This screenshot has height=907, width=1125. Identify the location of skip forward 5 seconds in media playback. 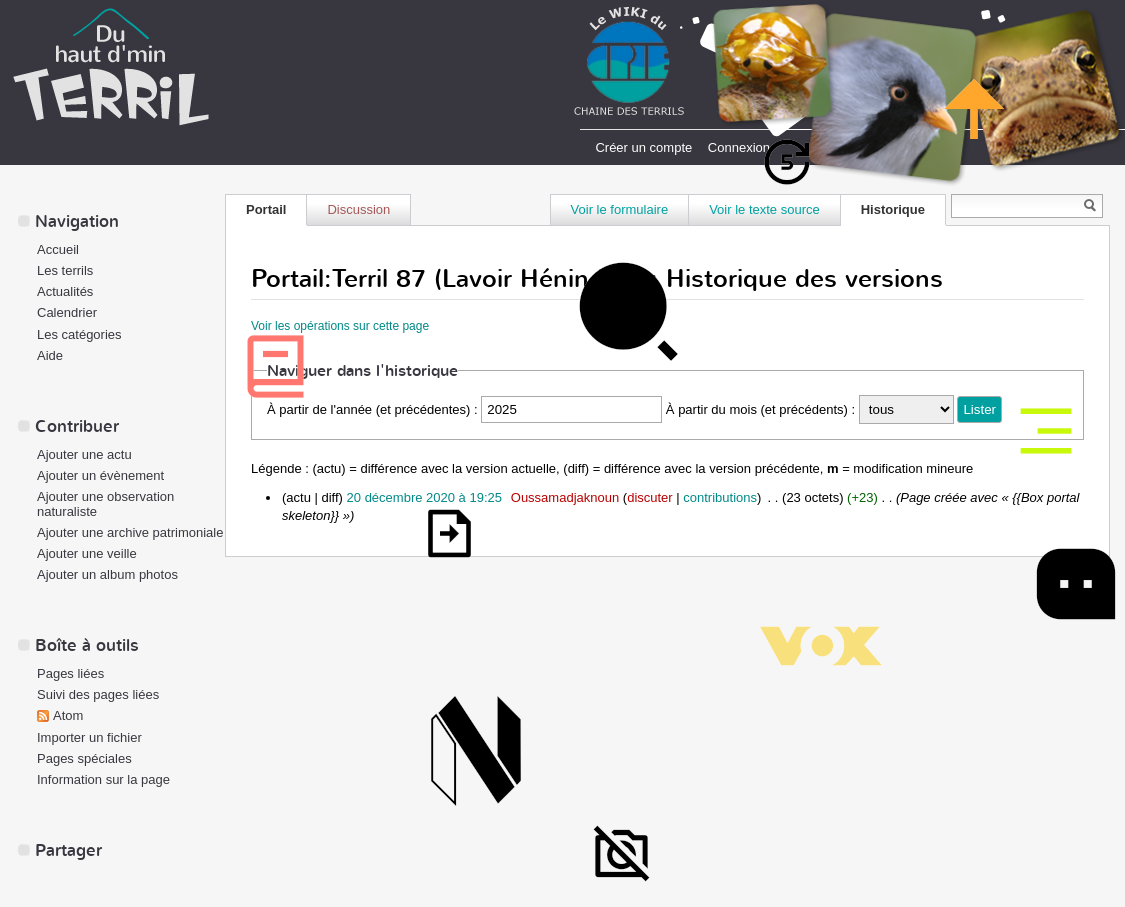
(787, 162).